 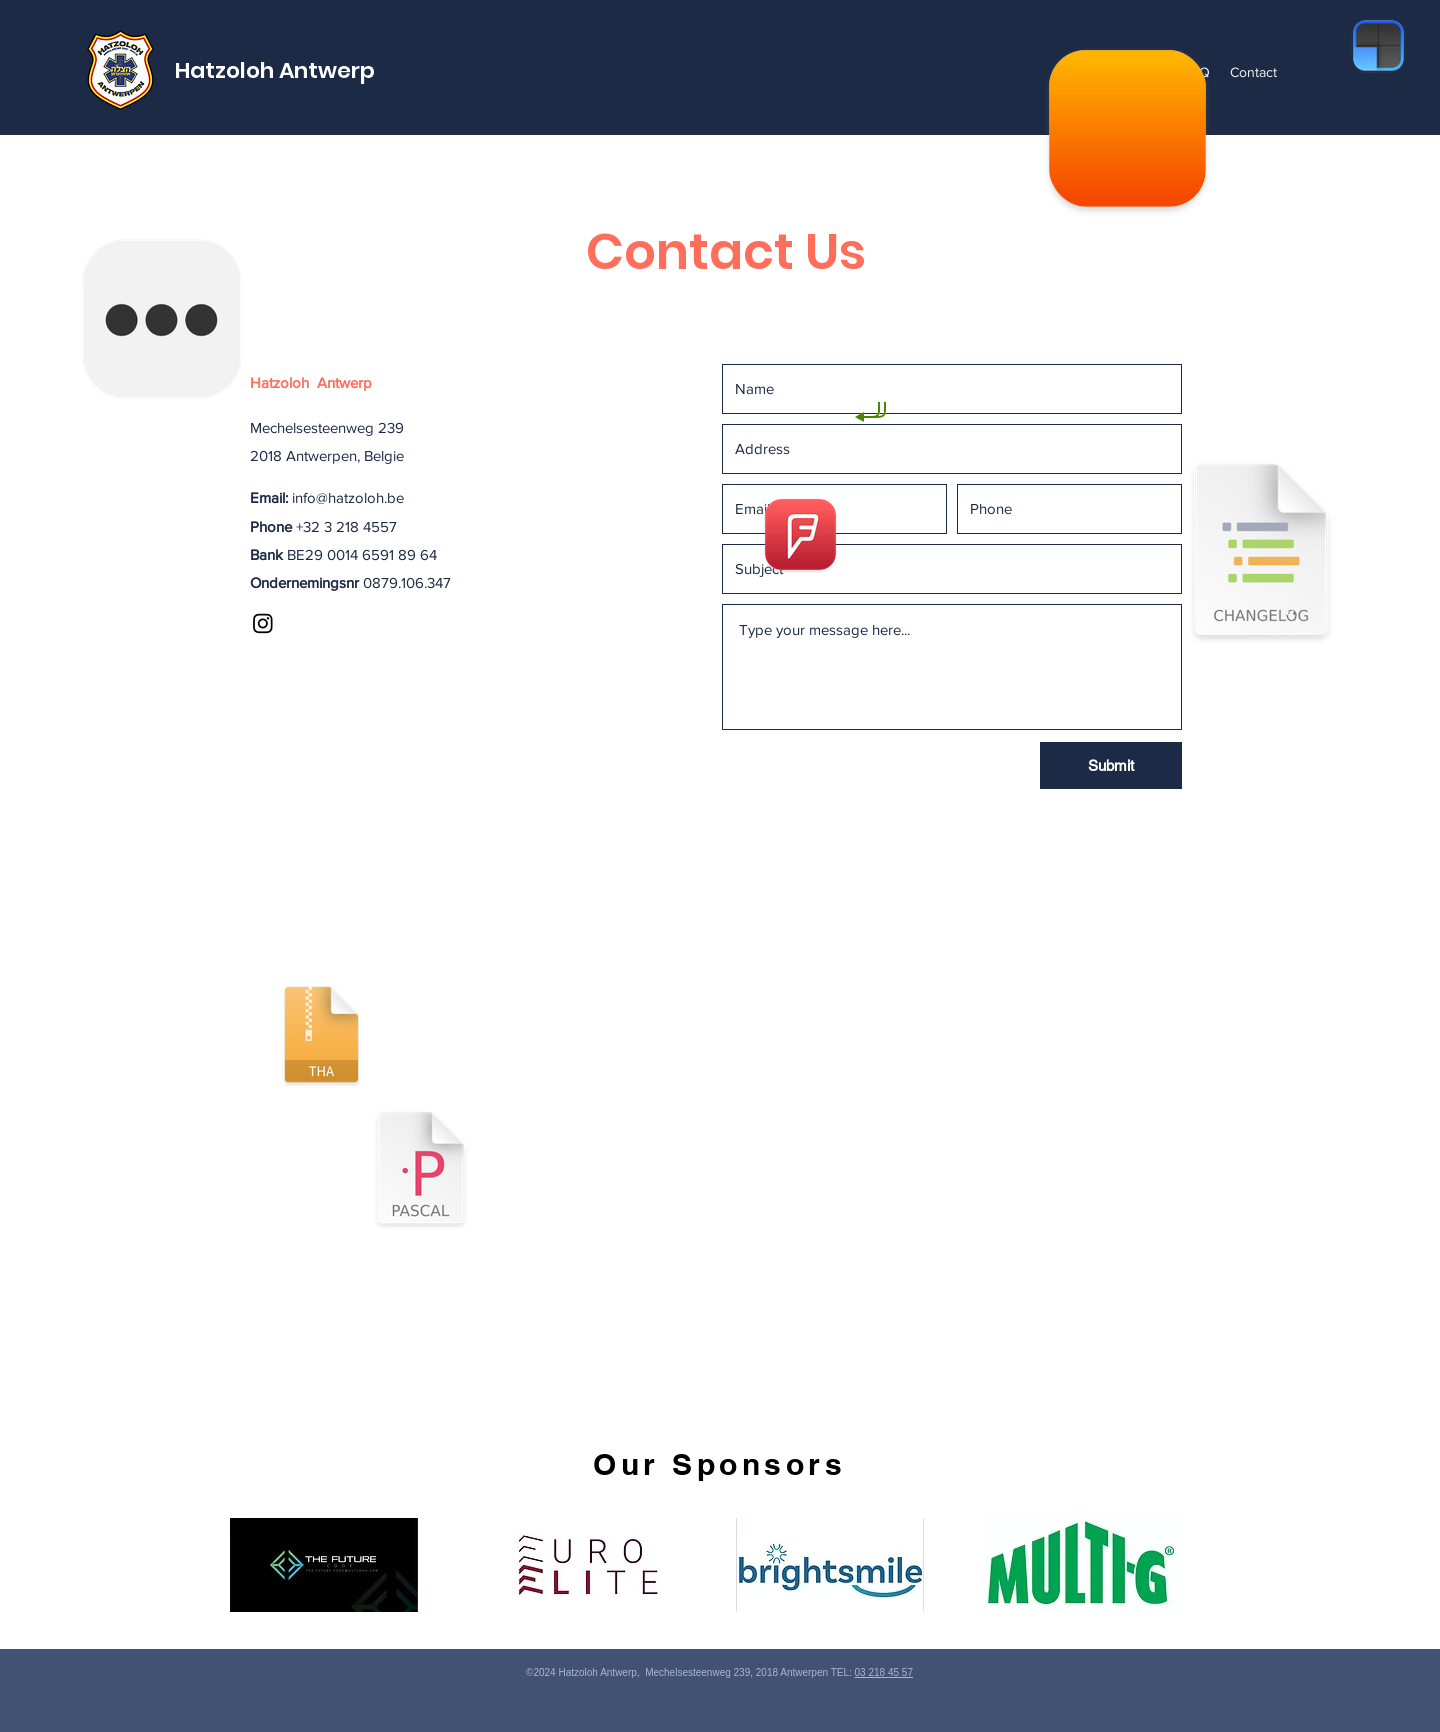 I want to click on view other applications or categories, so click(x=162, y=319).